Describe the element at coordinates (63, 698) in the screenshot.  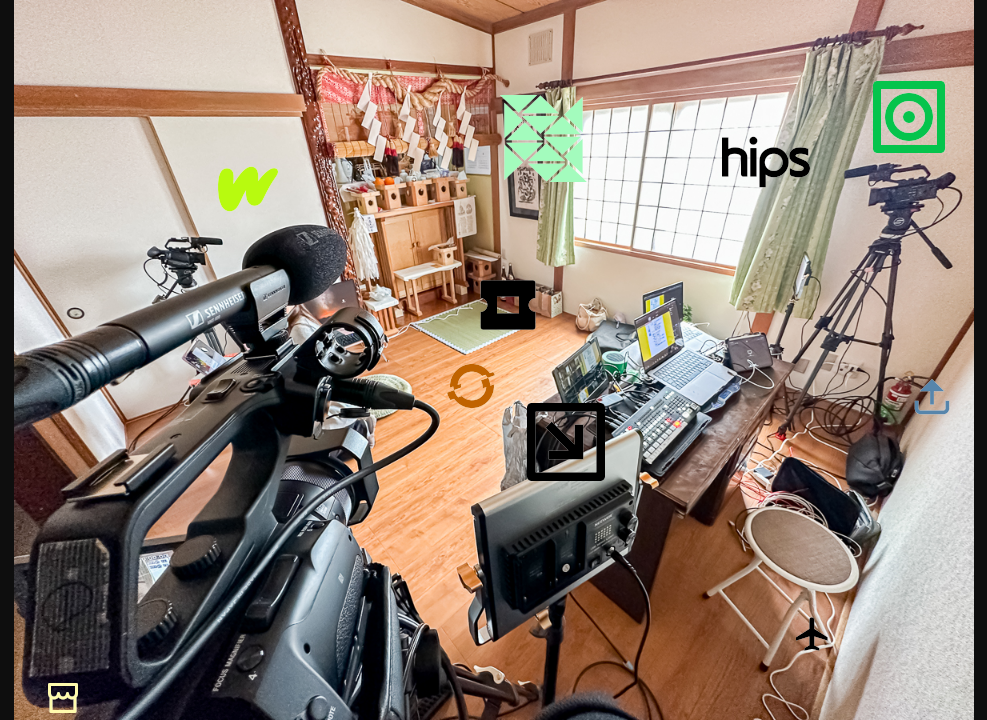
I see `browse or open the store` at that location.